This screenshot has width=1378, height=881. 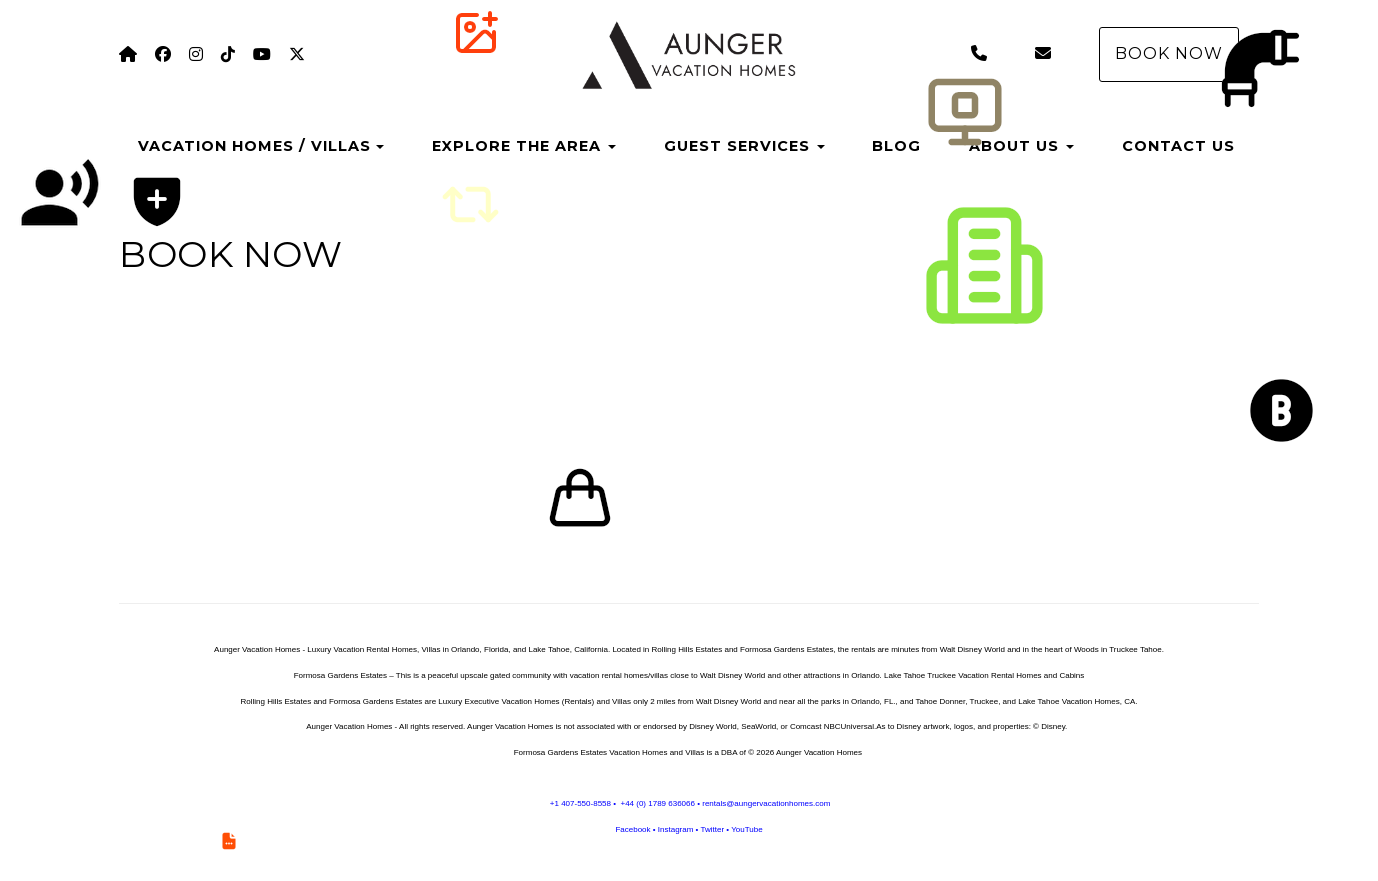 I want to click on view file details or additional options, so click(x=229, y=841).